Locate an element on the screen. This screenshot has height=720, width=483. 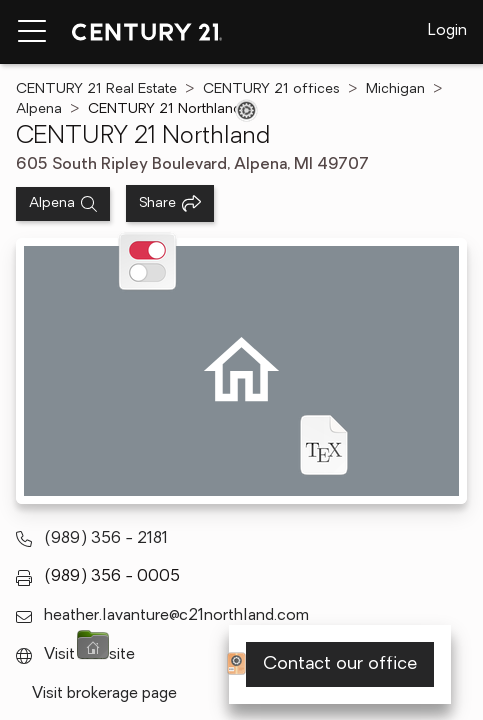
open system settings is located at coordinates (246, 110).